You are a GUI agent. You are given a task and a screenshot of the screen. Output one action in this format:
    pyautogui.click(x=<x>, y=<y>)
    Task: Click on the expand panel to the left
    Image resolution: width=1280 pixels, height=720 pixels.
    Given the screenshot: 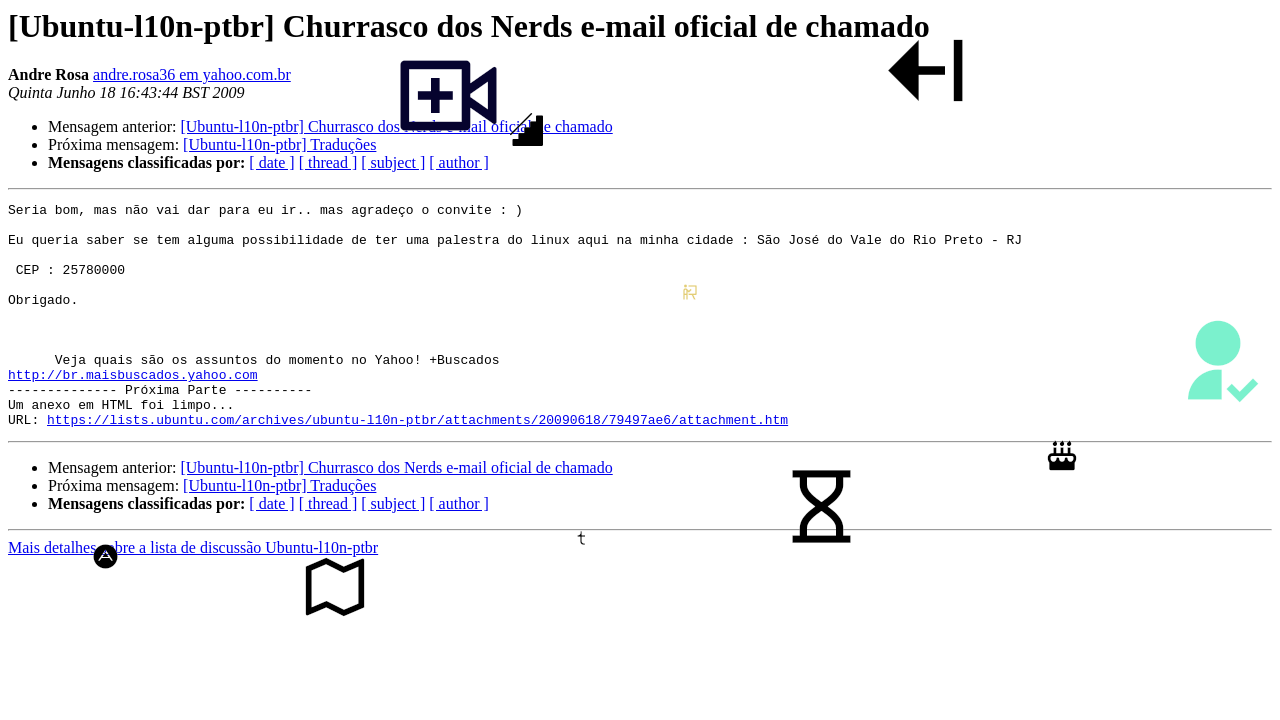 What is the action you would take?
    pyautogui.click(x=927, y=70)
    